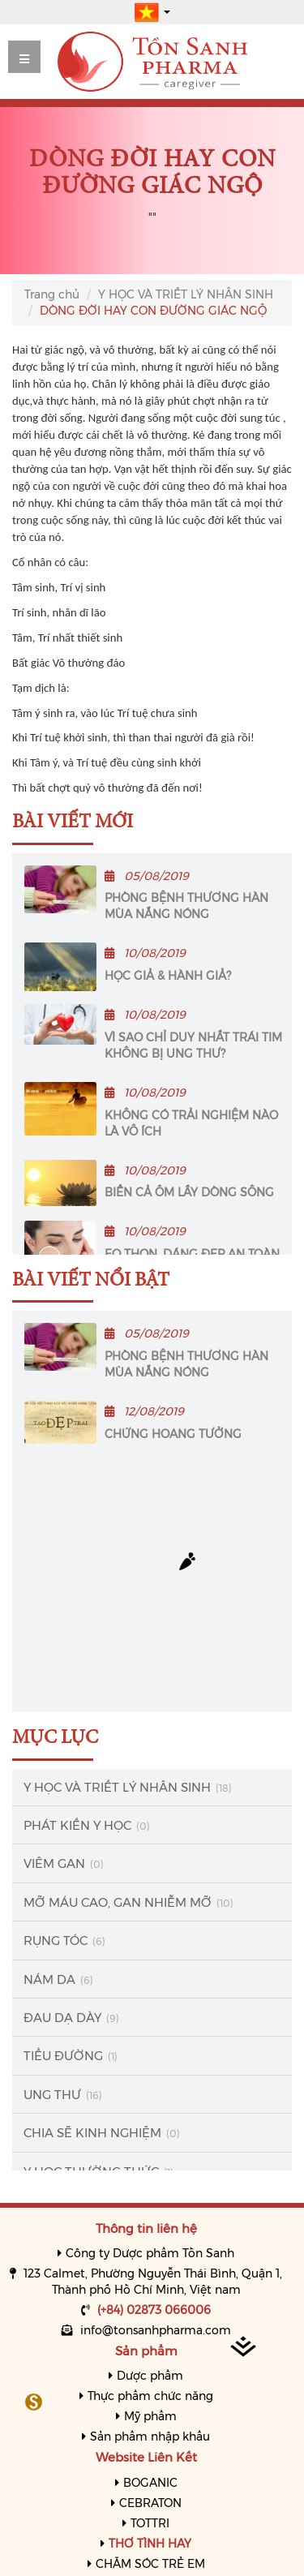  I want to click on open the Instacart app, so click(187, 1561).